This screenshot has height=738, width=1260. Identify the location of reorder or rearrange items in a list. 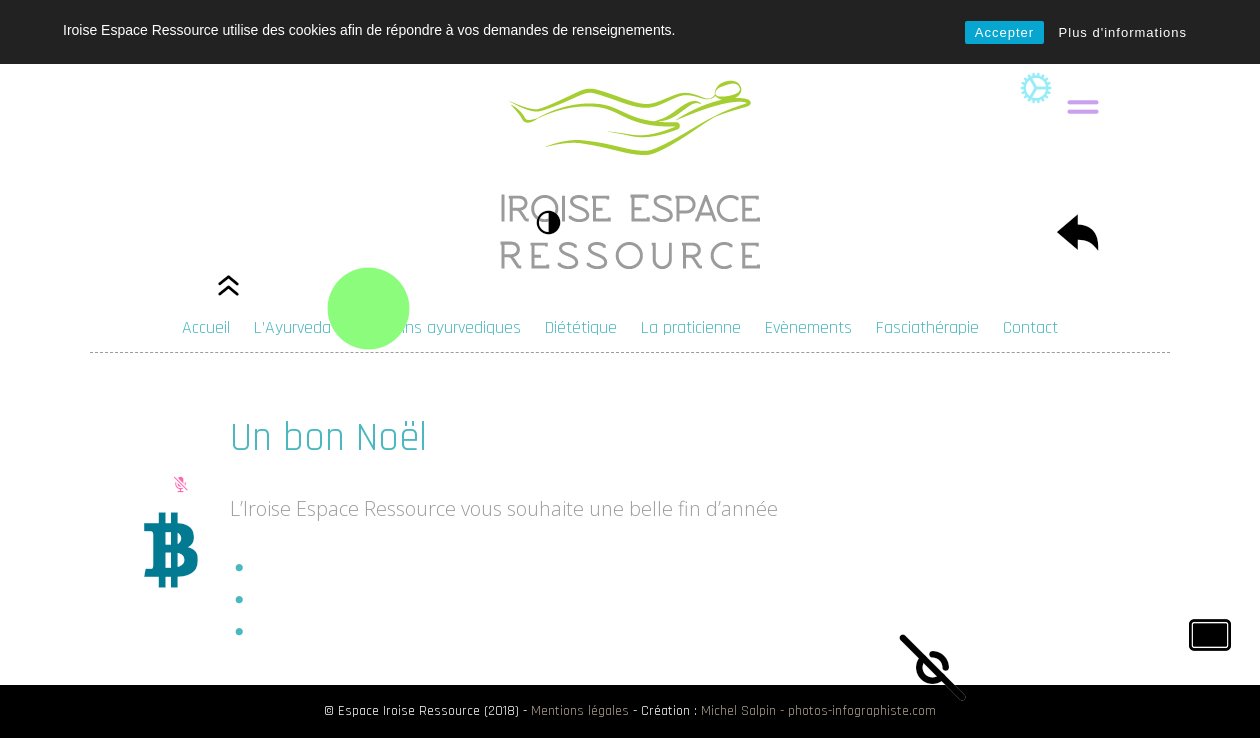
(1083, 107).